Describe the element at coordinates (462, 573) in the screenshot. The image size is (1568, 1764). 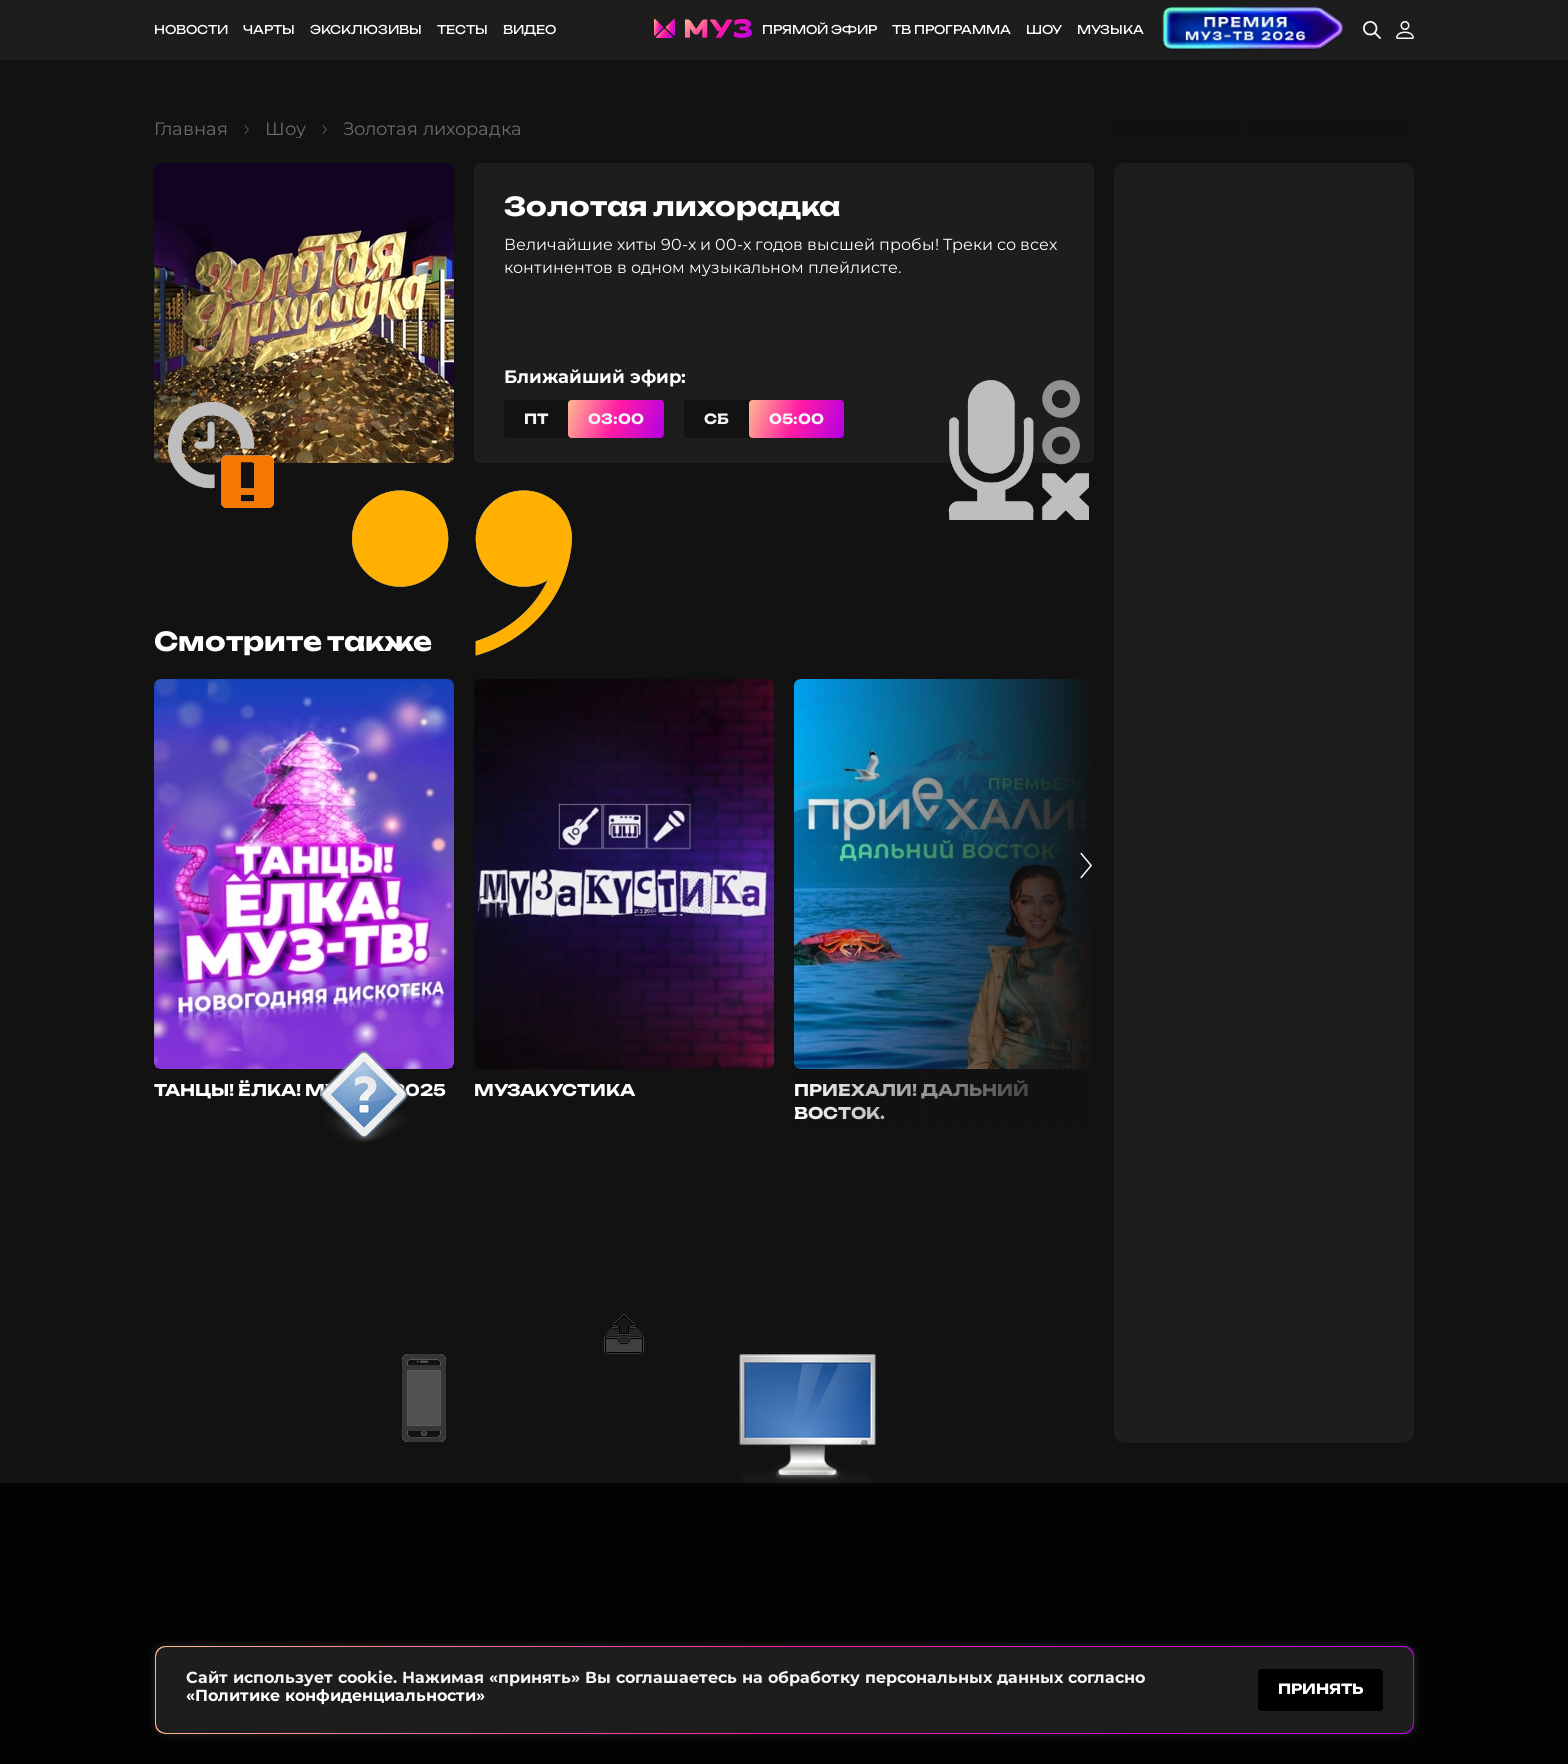
I see `punctuation input mode is currently inactive` at that location.